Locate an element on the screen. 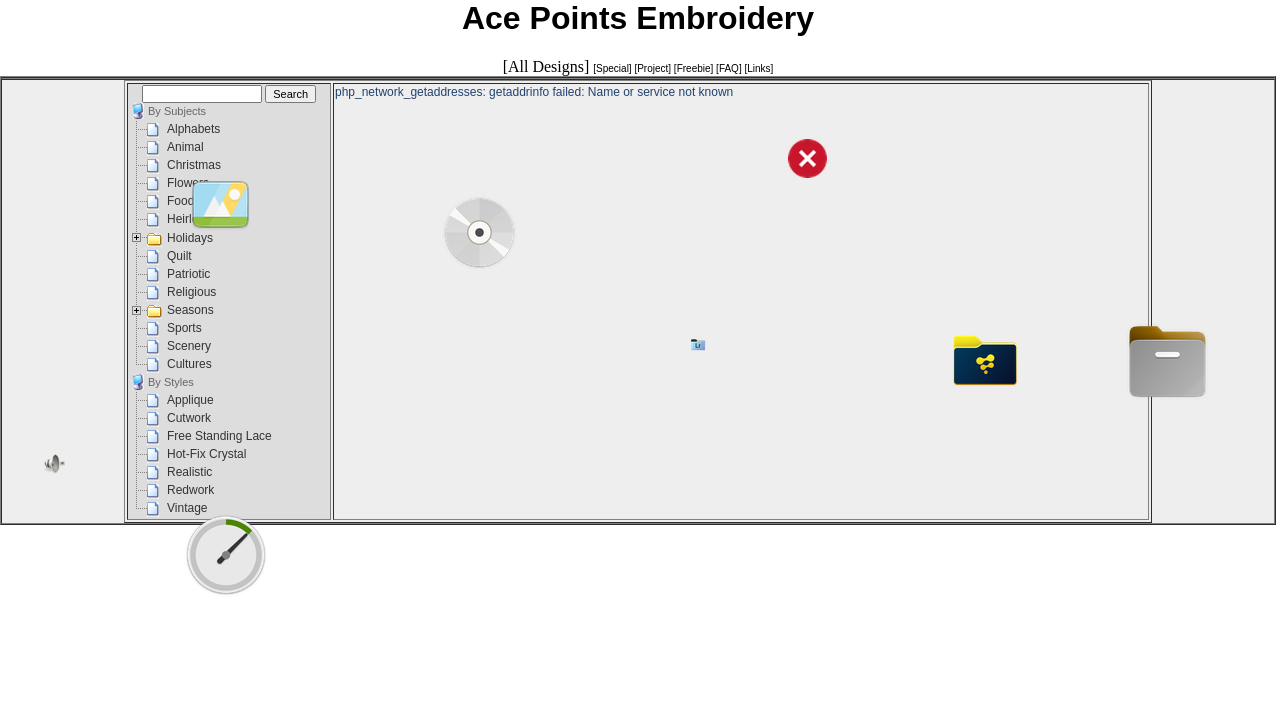 The width and height of the screenshot is (1276, 720). open blackmagic fusion project files folder is located at coordinates (985, 362).